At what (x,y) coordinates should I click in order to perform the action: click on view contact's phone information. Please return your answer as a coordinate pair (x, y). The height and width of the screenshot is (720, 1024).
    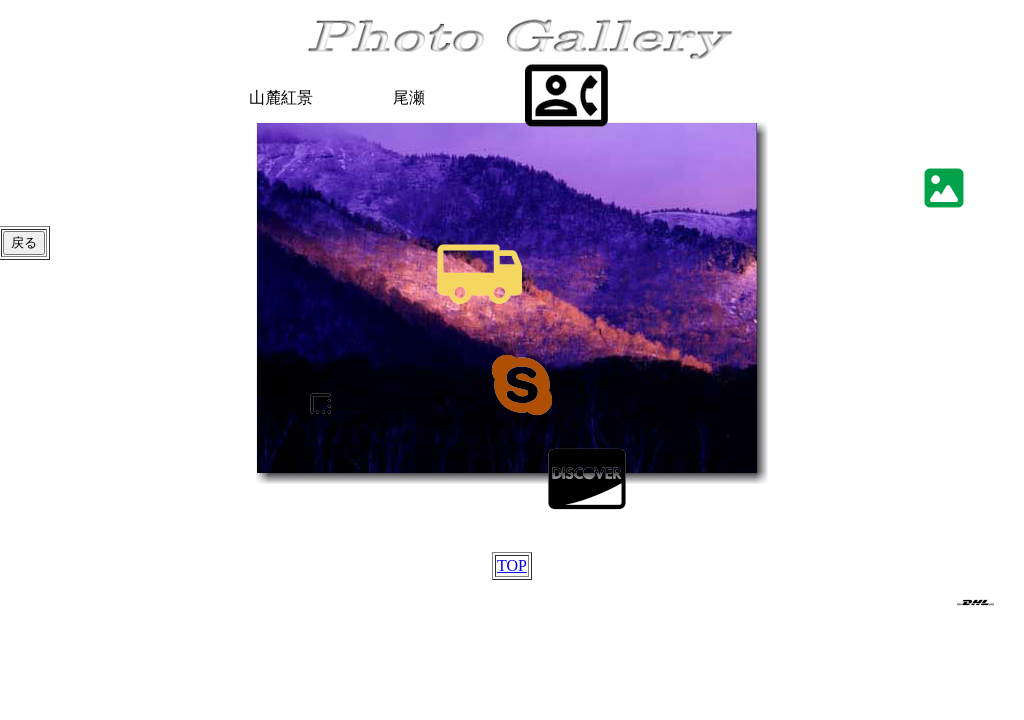
    Looking at the image, I should click on (566, 95).